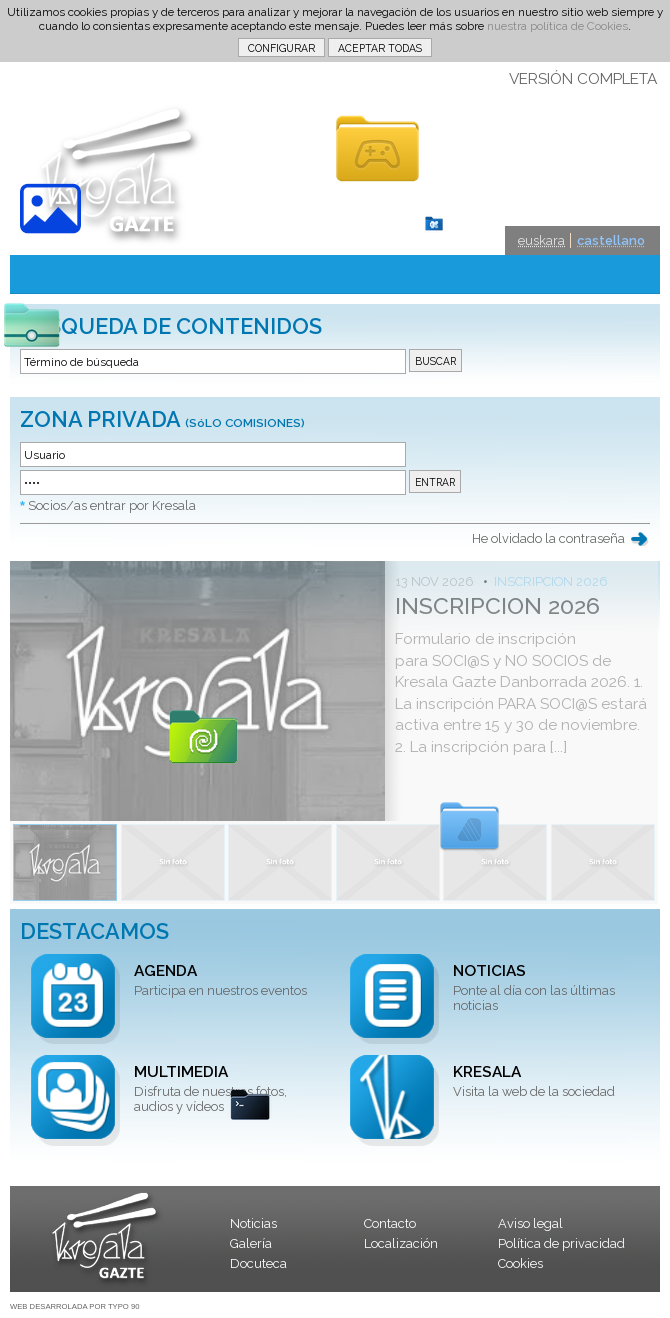 This screenshot has height=1318, width=670. Describe the element at coordinates (434, 224) in the screenshot. I see `open microsoft exchange folder` at that location.